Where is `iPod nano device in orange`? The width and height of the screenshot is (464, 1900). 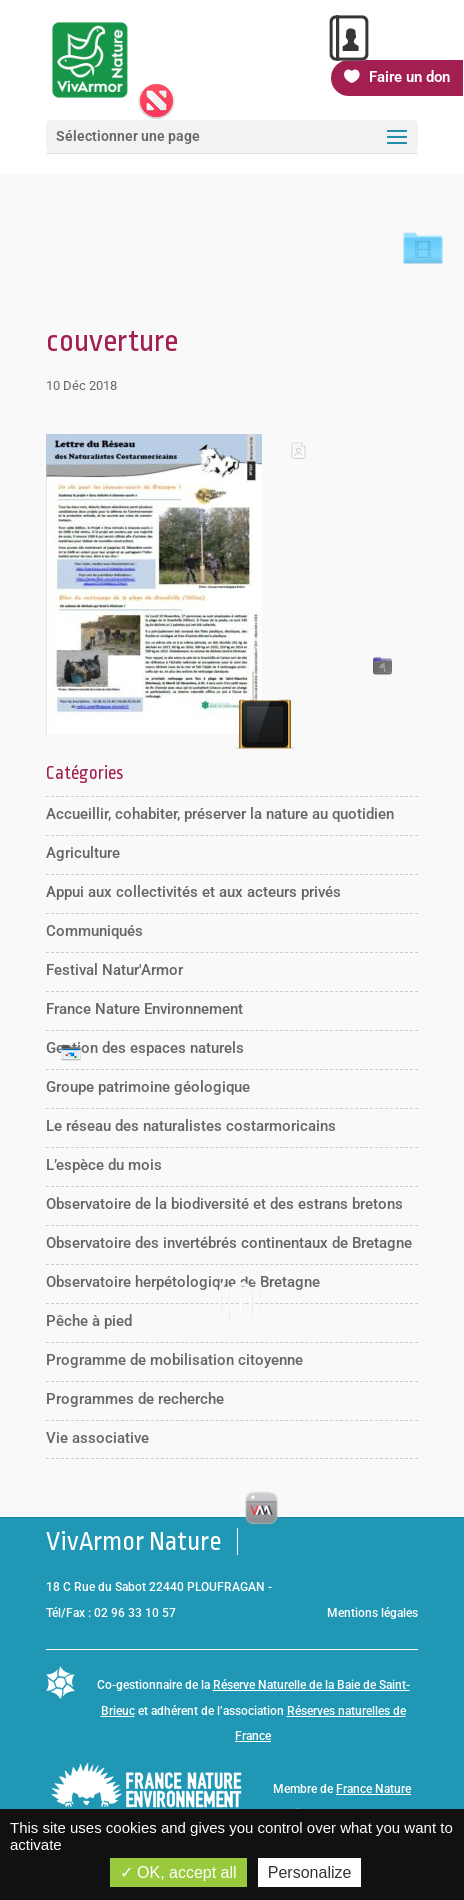
iPod nano device in orange is located at coordinates (265, 724).